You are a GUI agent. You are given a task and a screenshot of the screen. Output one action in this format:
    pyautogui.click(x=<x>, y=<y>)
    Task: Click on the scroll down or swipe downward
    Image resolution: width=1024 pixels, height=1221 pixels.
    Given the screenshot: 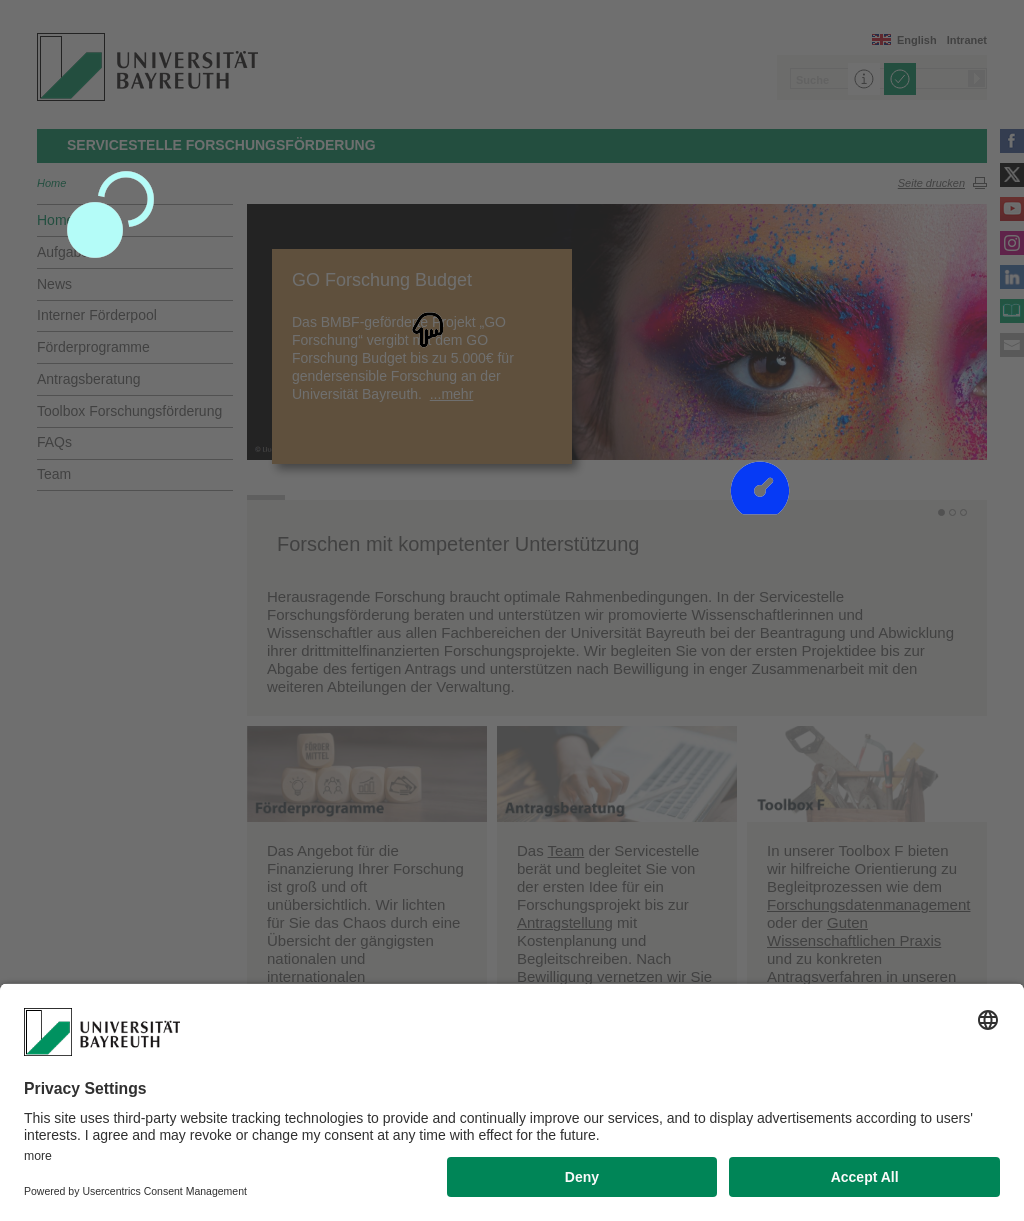 What is the action you would take?
    pyautogui.click(x=428, y=329)
    